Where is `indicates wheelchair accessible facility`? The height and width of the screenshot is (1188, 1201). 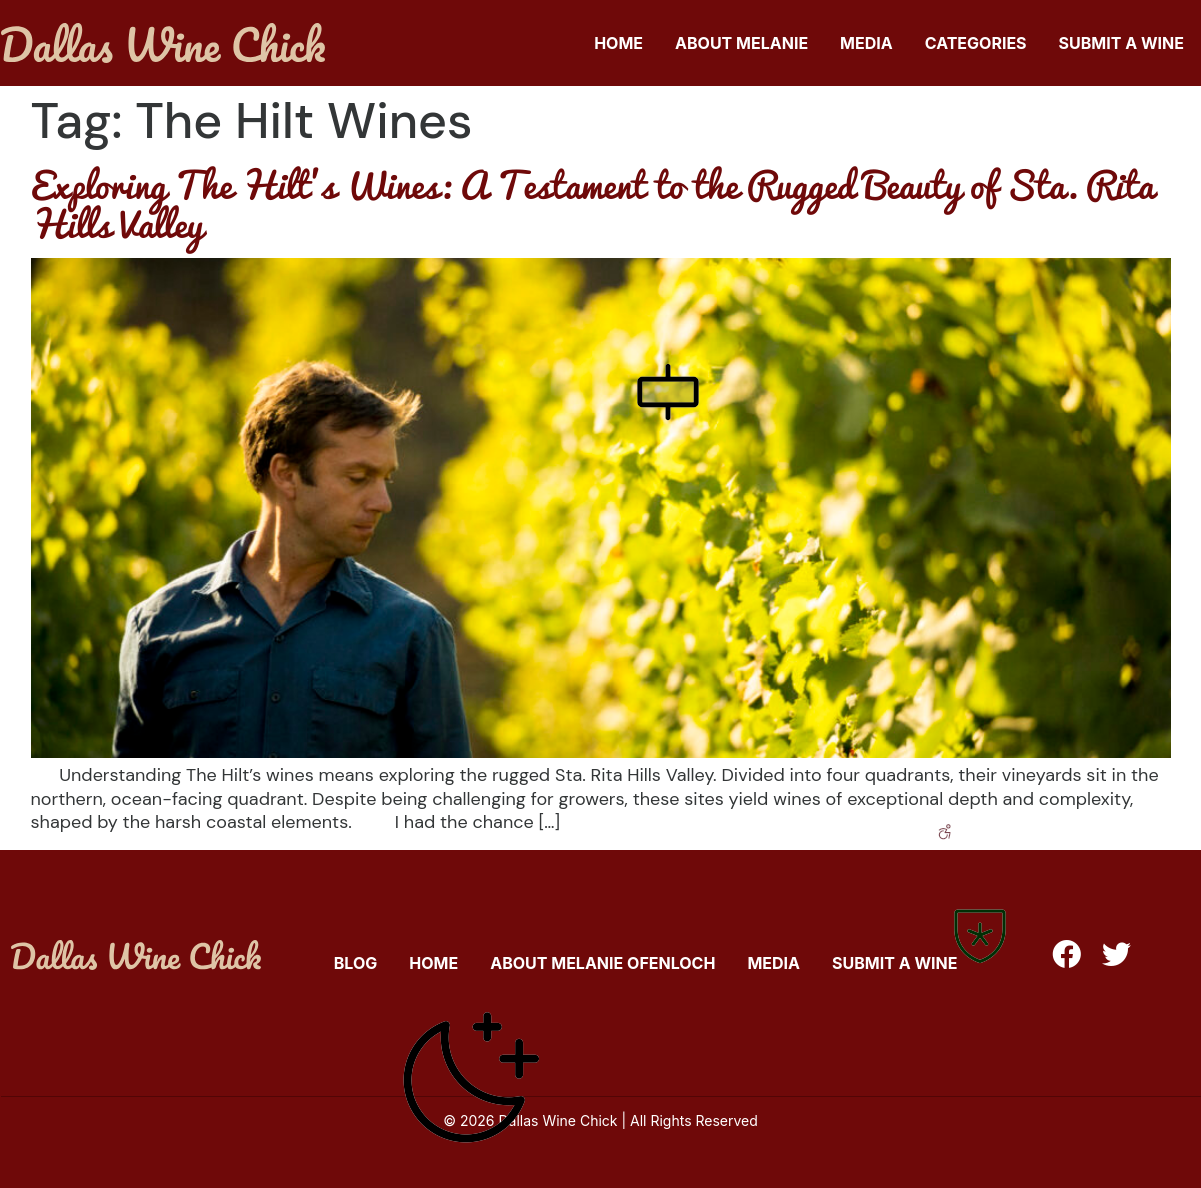
indicates wheelchair accessible facility is located at coordinates (945, 832).